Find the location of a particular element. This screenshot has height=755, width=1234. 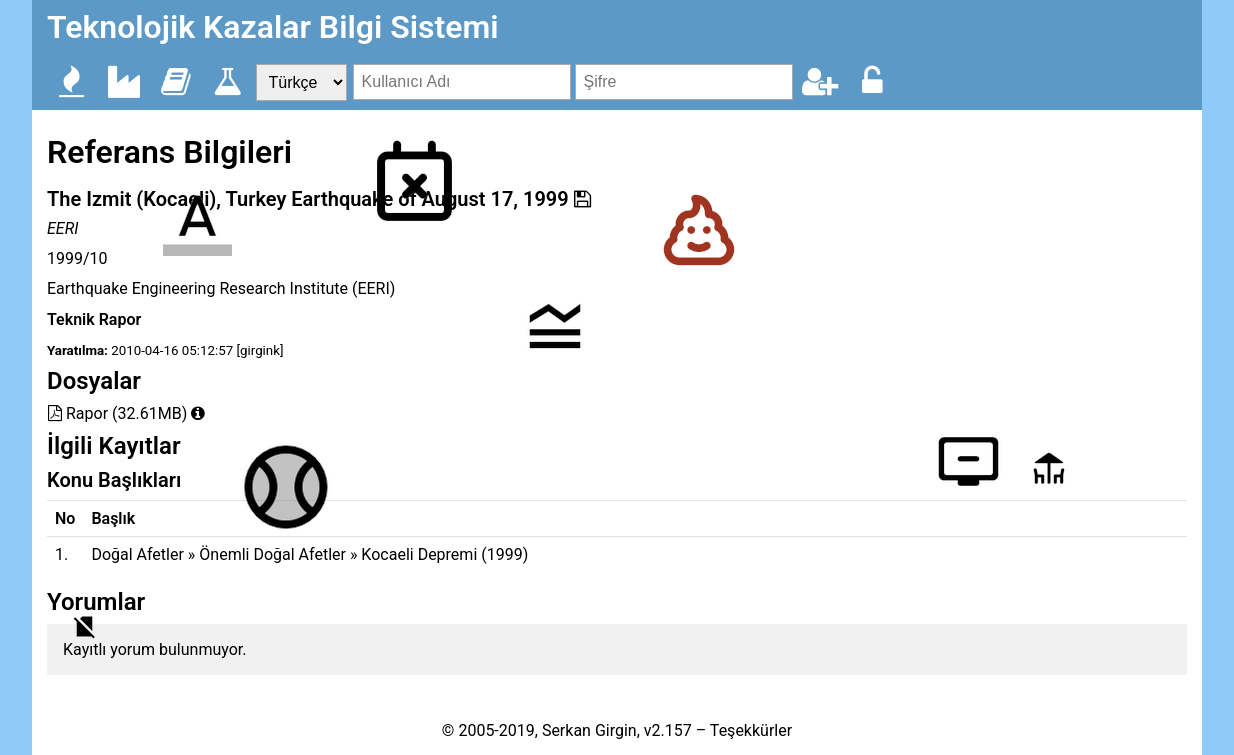

cancel or remove a scheduled event is located at coordinates (414, 183).